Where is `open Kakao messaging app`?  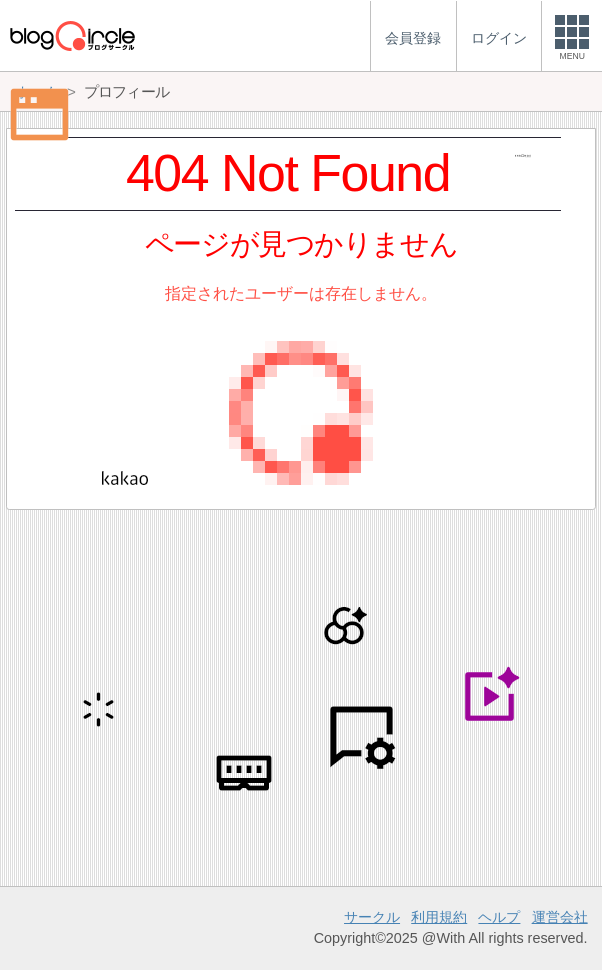 open Kakao messaging app is located at coordinates (125, 478).